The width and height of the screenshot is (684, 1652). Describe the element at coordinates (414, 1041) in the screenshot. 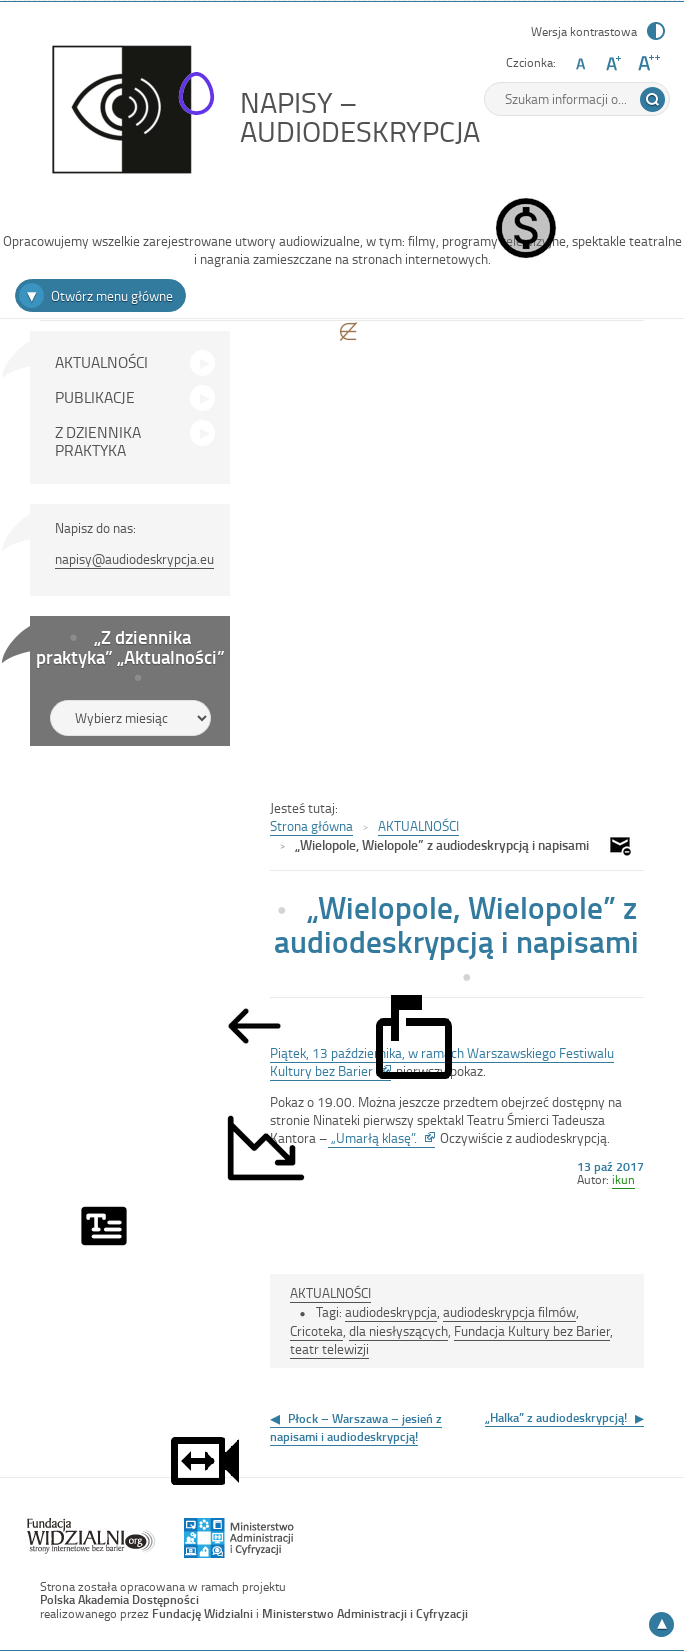

I see `indicates unread mail in your mailbox` at that location.